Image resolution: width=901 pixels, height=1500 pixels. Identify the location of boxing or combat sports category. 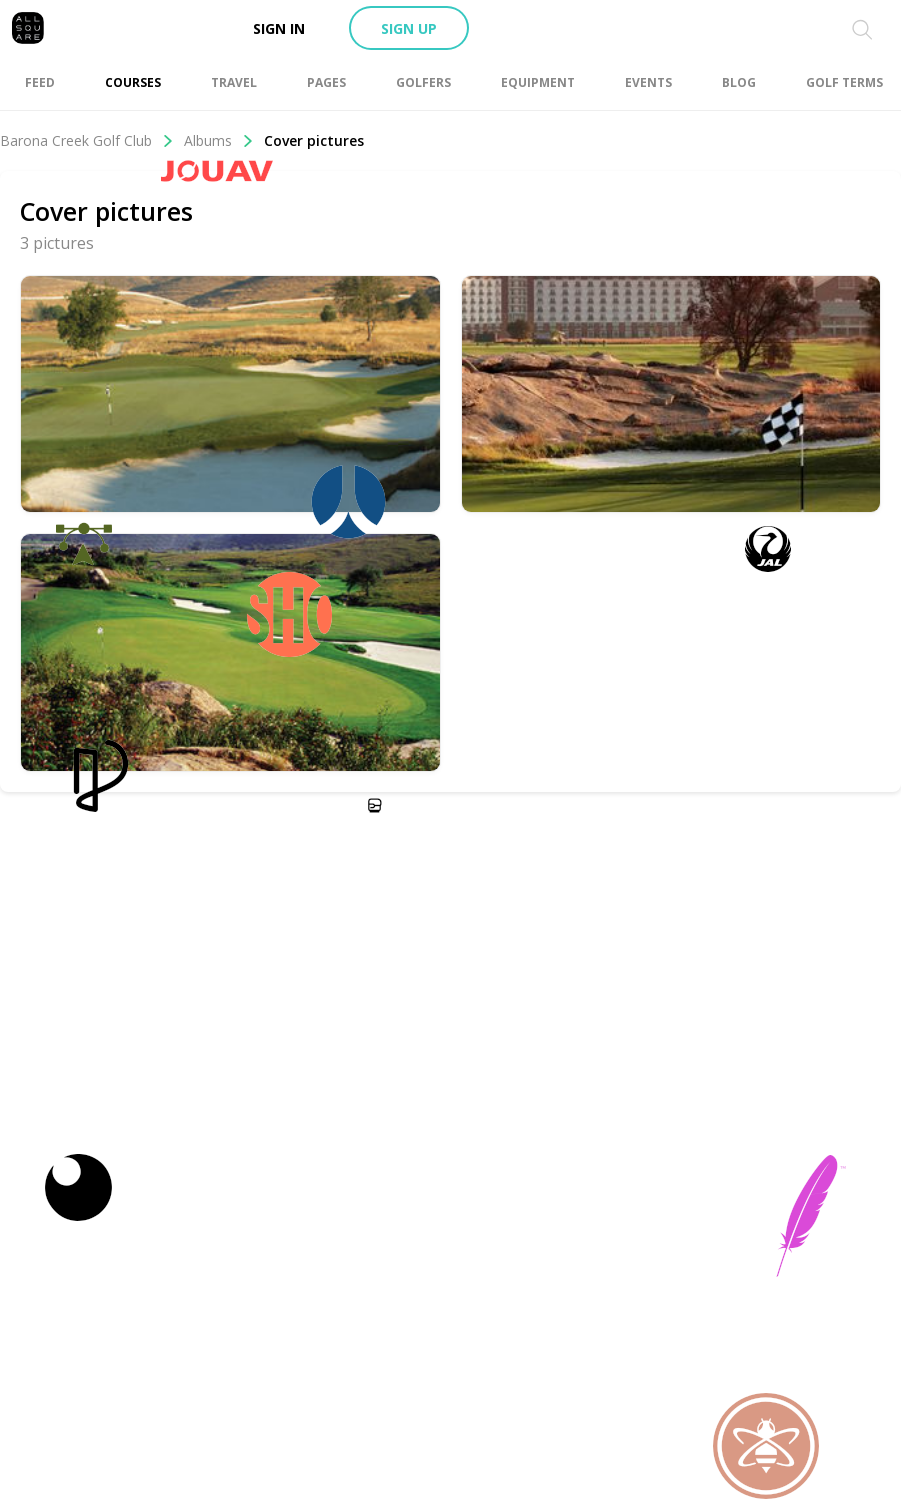
(374, 805).